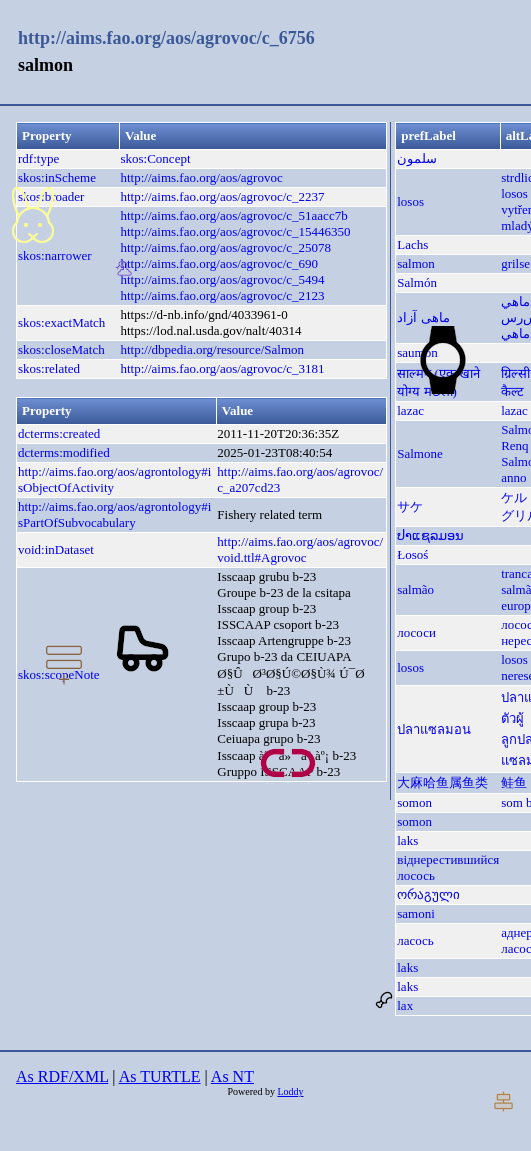 This screenshot has height=1151, width=531. What do you see at coordinates (142, 648) in the screenshot?
I see `browse roller skating activities or locations` at bounding box center [142, 648].